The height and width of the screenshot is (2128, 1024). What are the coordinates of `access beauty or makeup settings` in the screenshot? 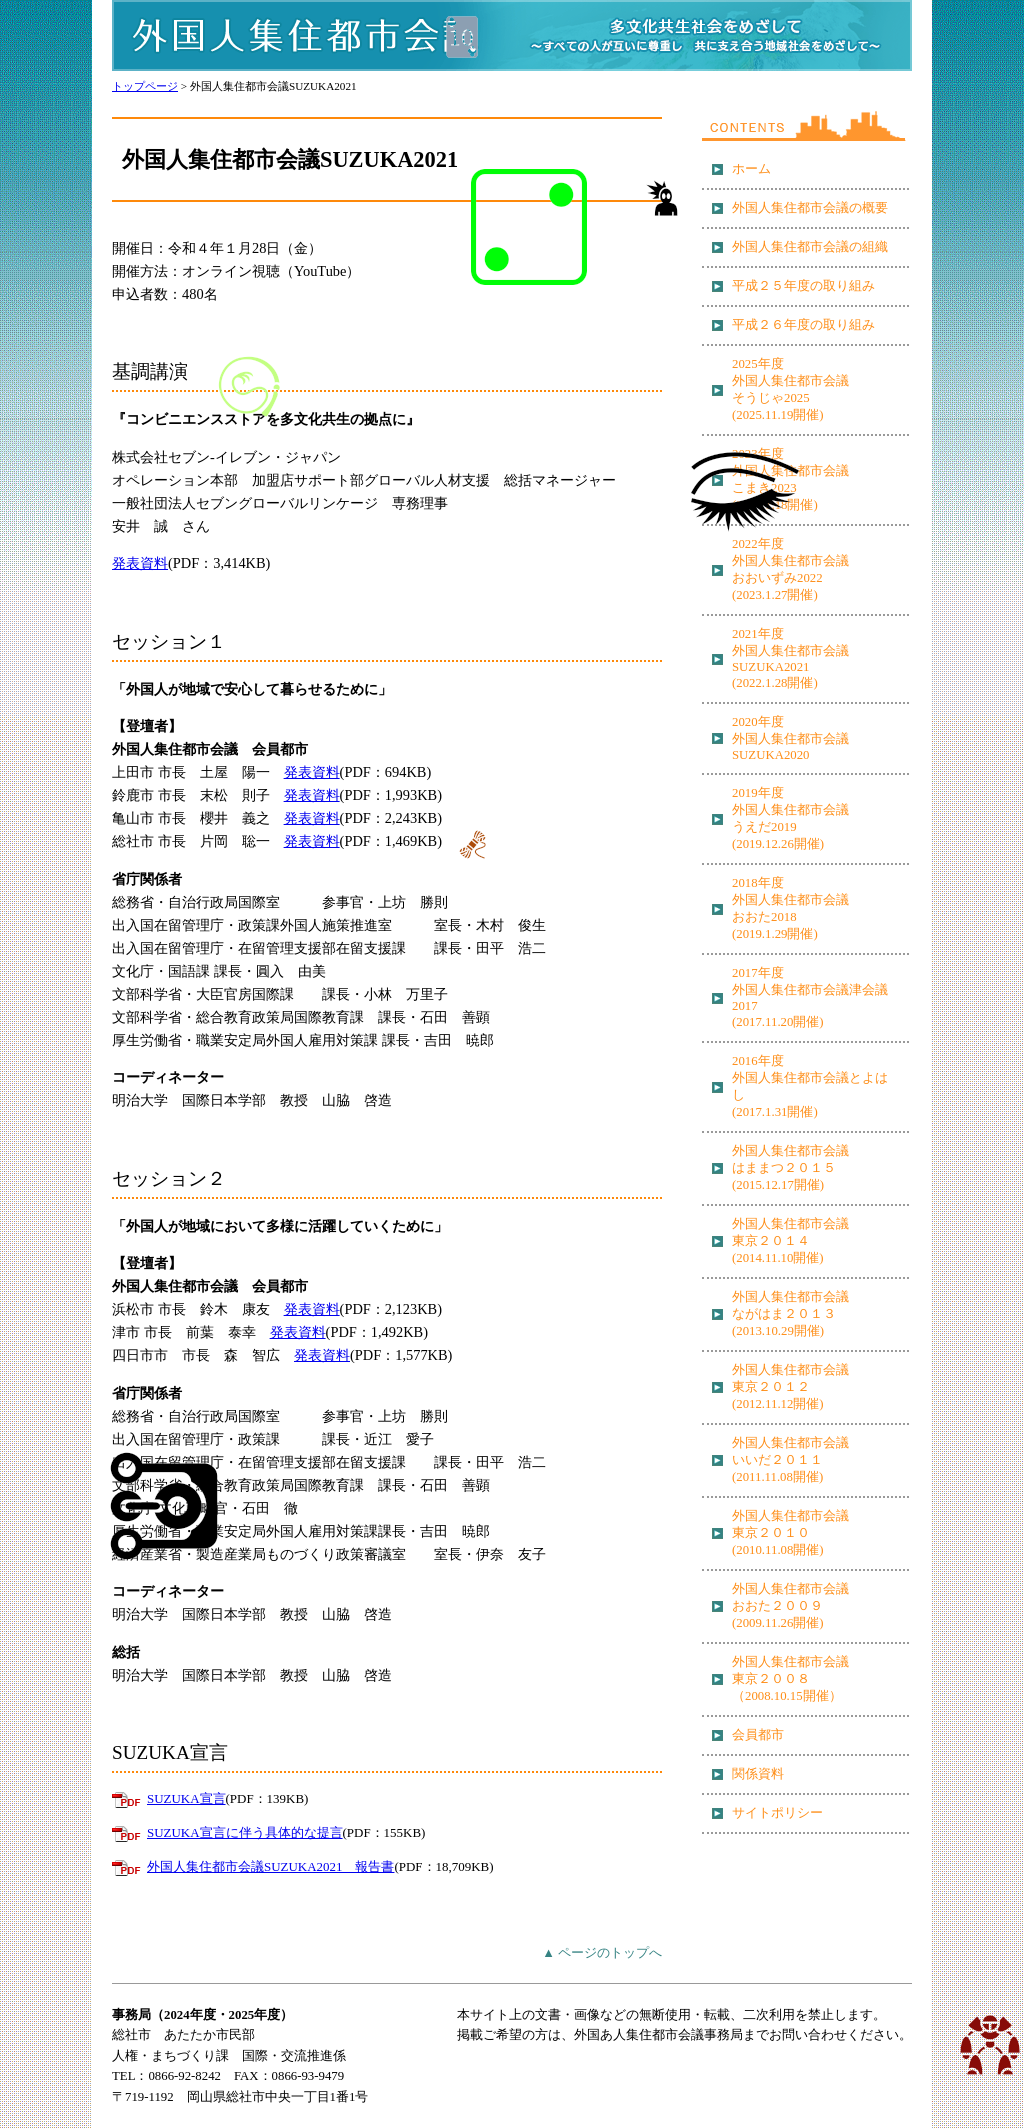 It's located at (745, 492).